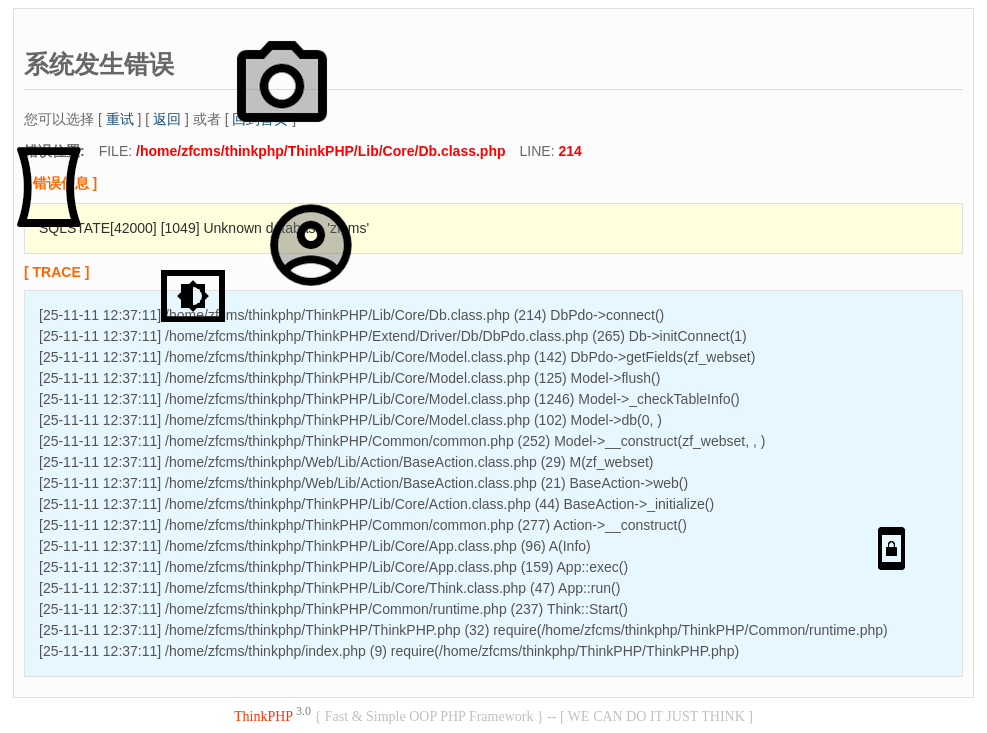 This screenshot has height=733, width=987. Describe the element at coordinates (891, 548) in the screenshot. I see `lock screen in portrait orientation` at that location.